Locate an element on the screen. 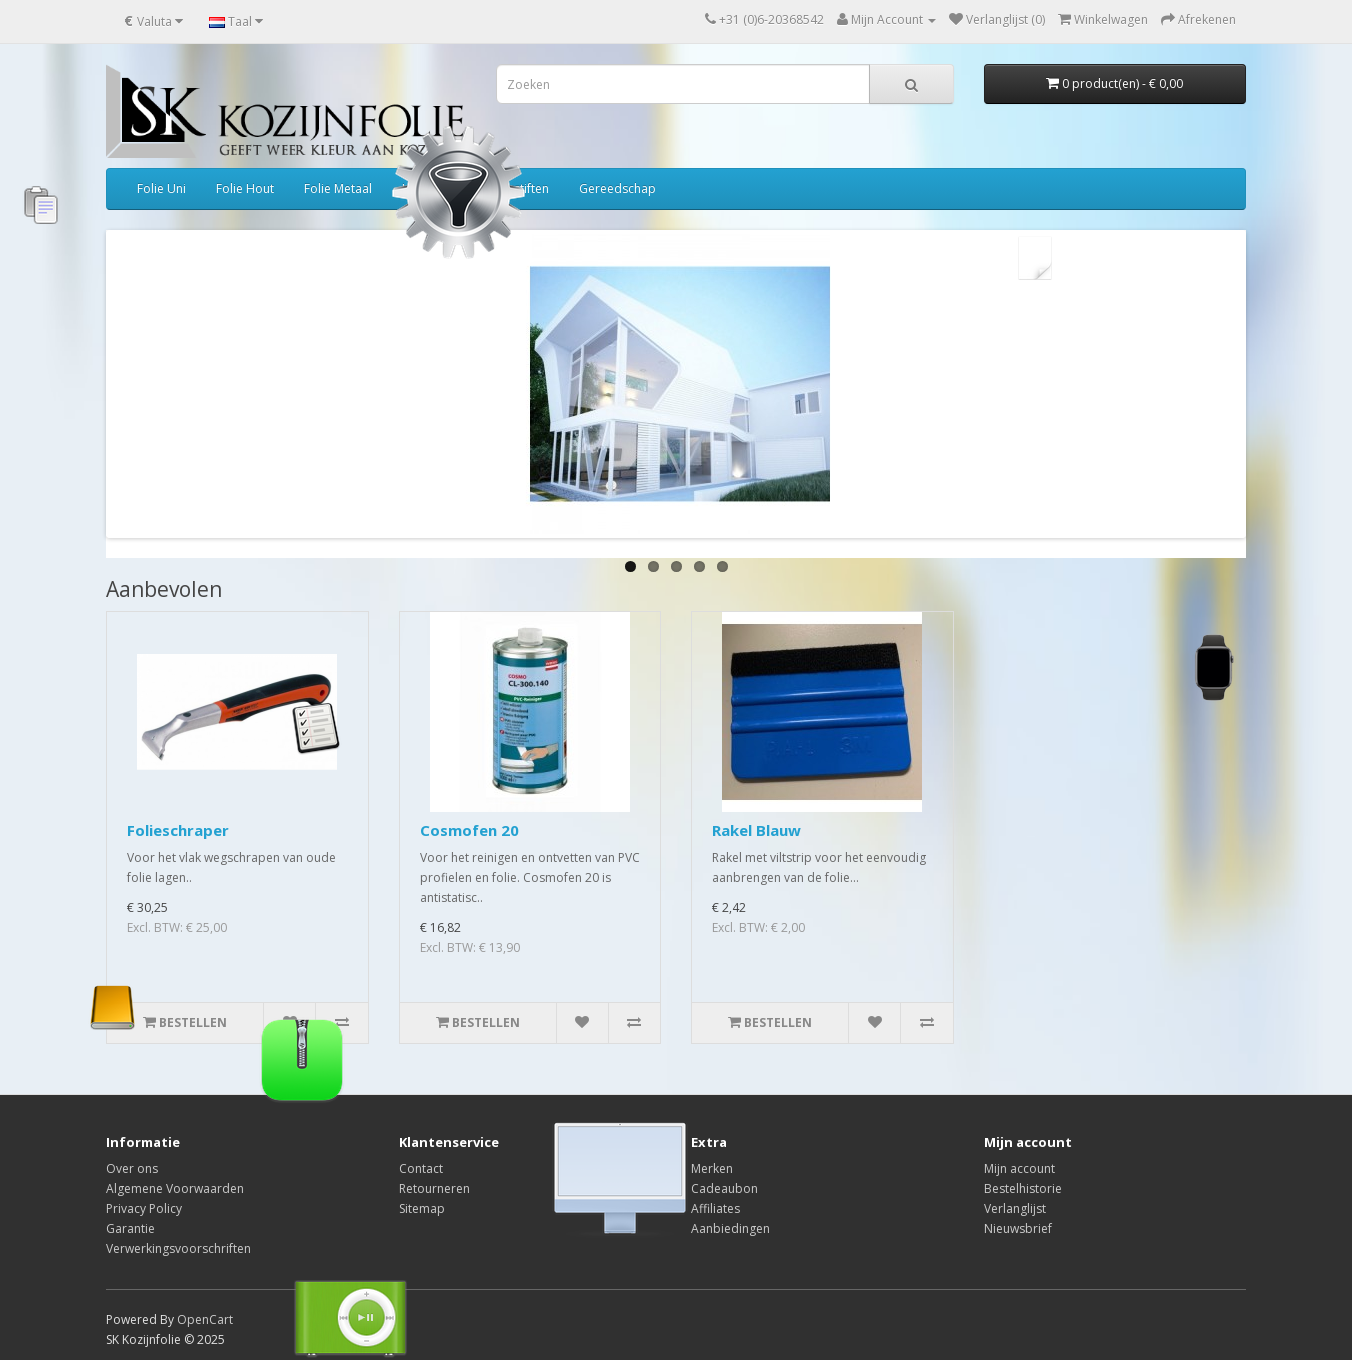  filter or sort media library content is located at coordinates (458, 192).